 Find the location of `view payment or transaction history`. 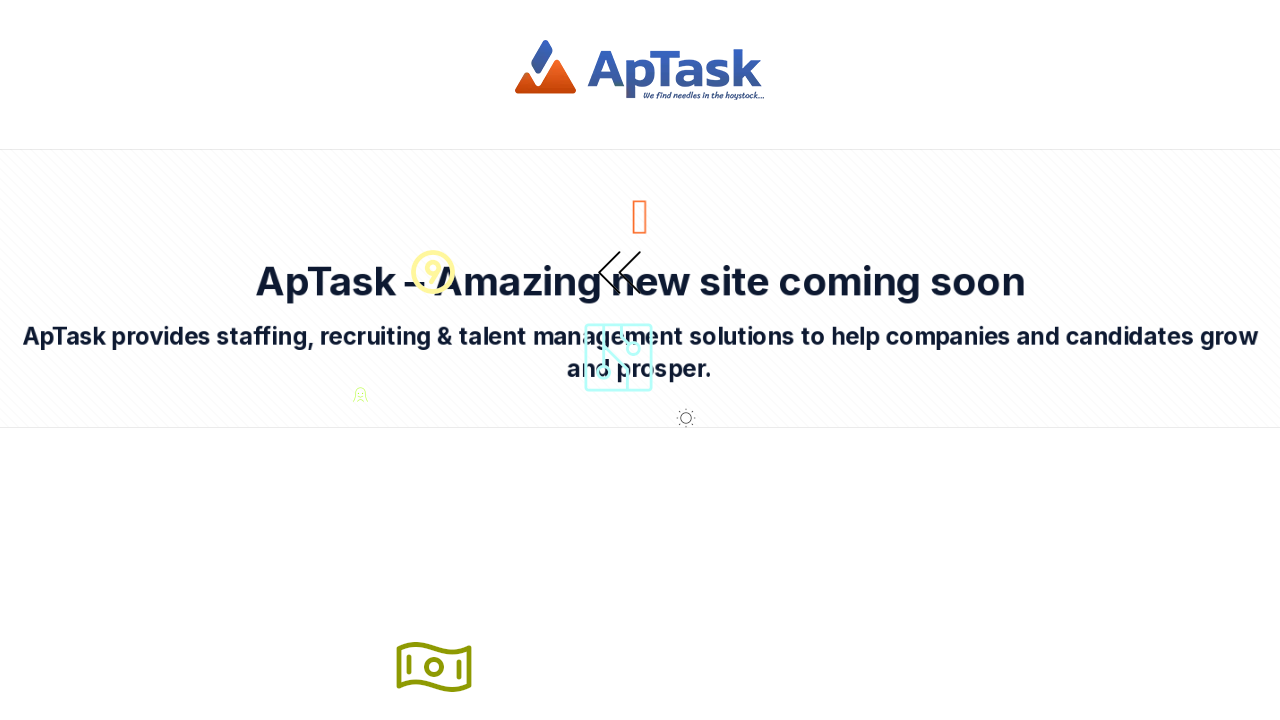

view payment or transaction history is located at coordinates (434, 667).